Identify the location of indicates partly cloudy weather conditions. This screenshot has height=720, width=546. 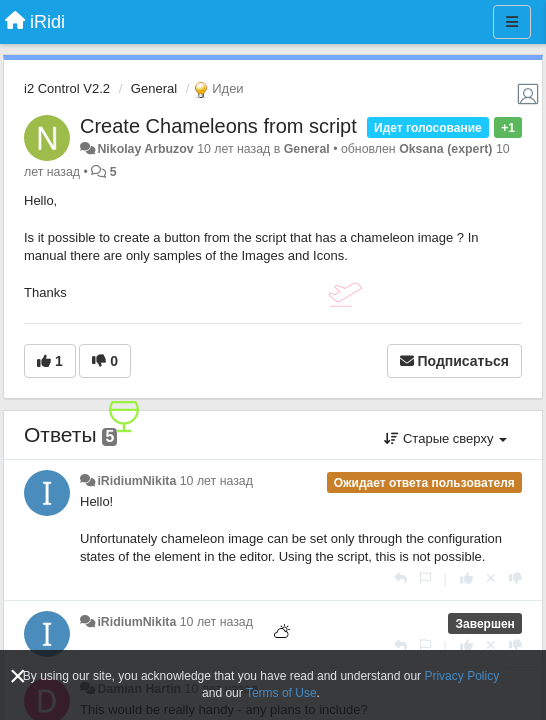
(282, 631).